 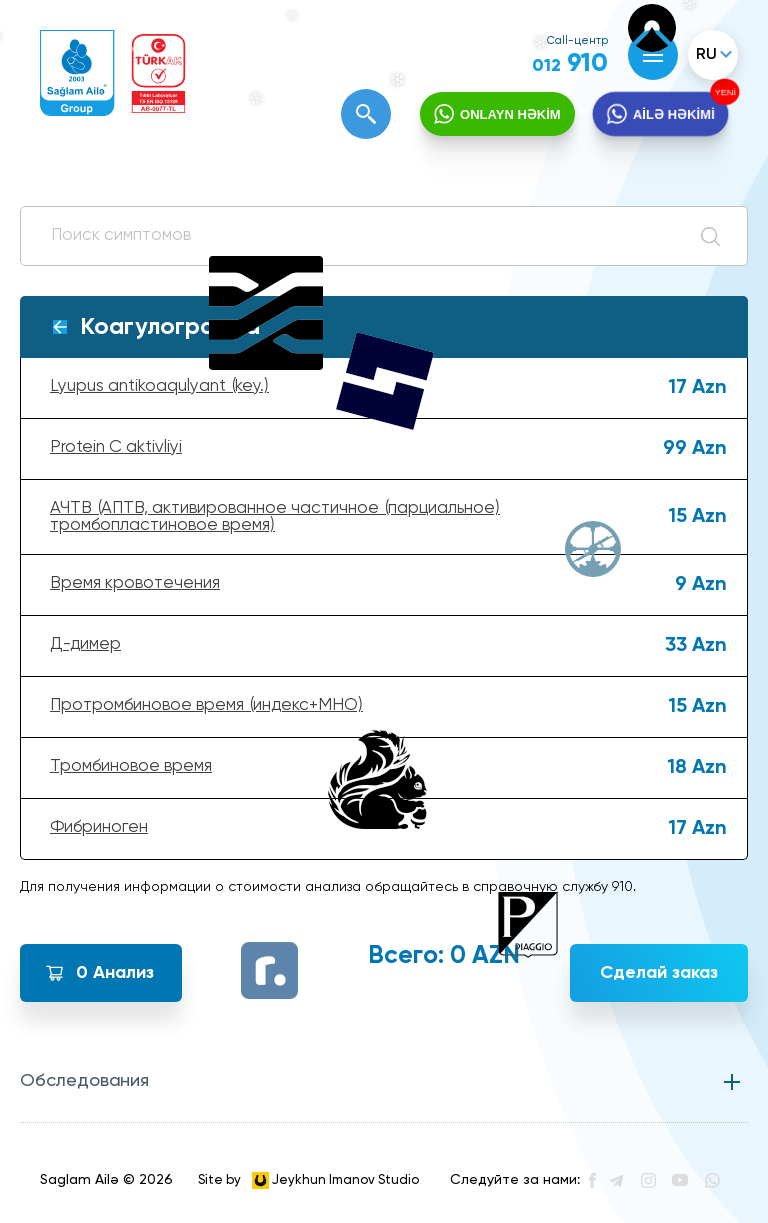 What do you see at coordinates (385, 381) in the screenshot?
I see `open Roblox Studio` at bounding box center [385, 381].